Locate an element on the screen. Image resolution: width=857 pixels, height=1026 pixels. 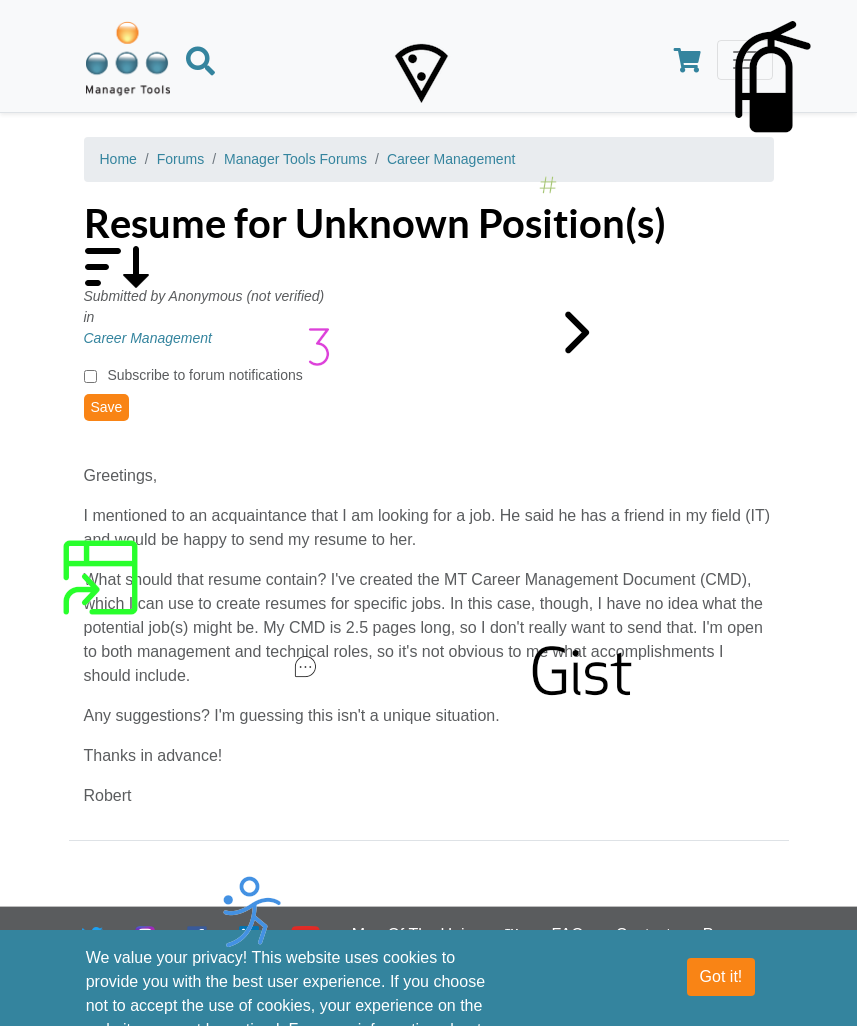
open chat or messaging is located at coordinates (305, 667).